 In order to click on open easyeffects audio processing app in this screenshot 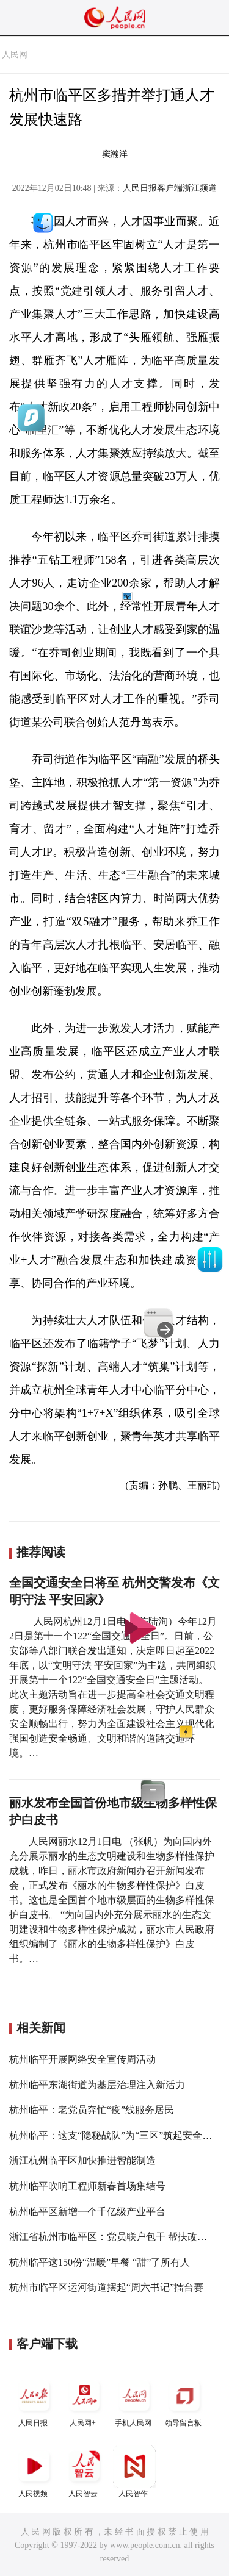, I will do `click(210, 1259)`.